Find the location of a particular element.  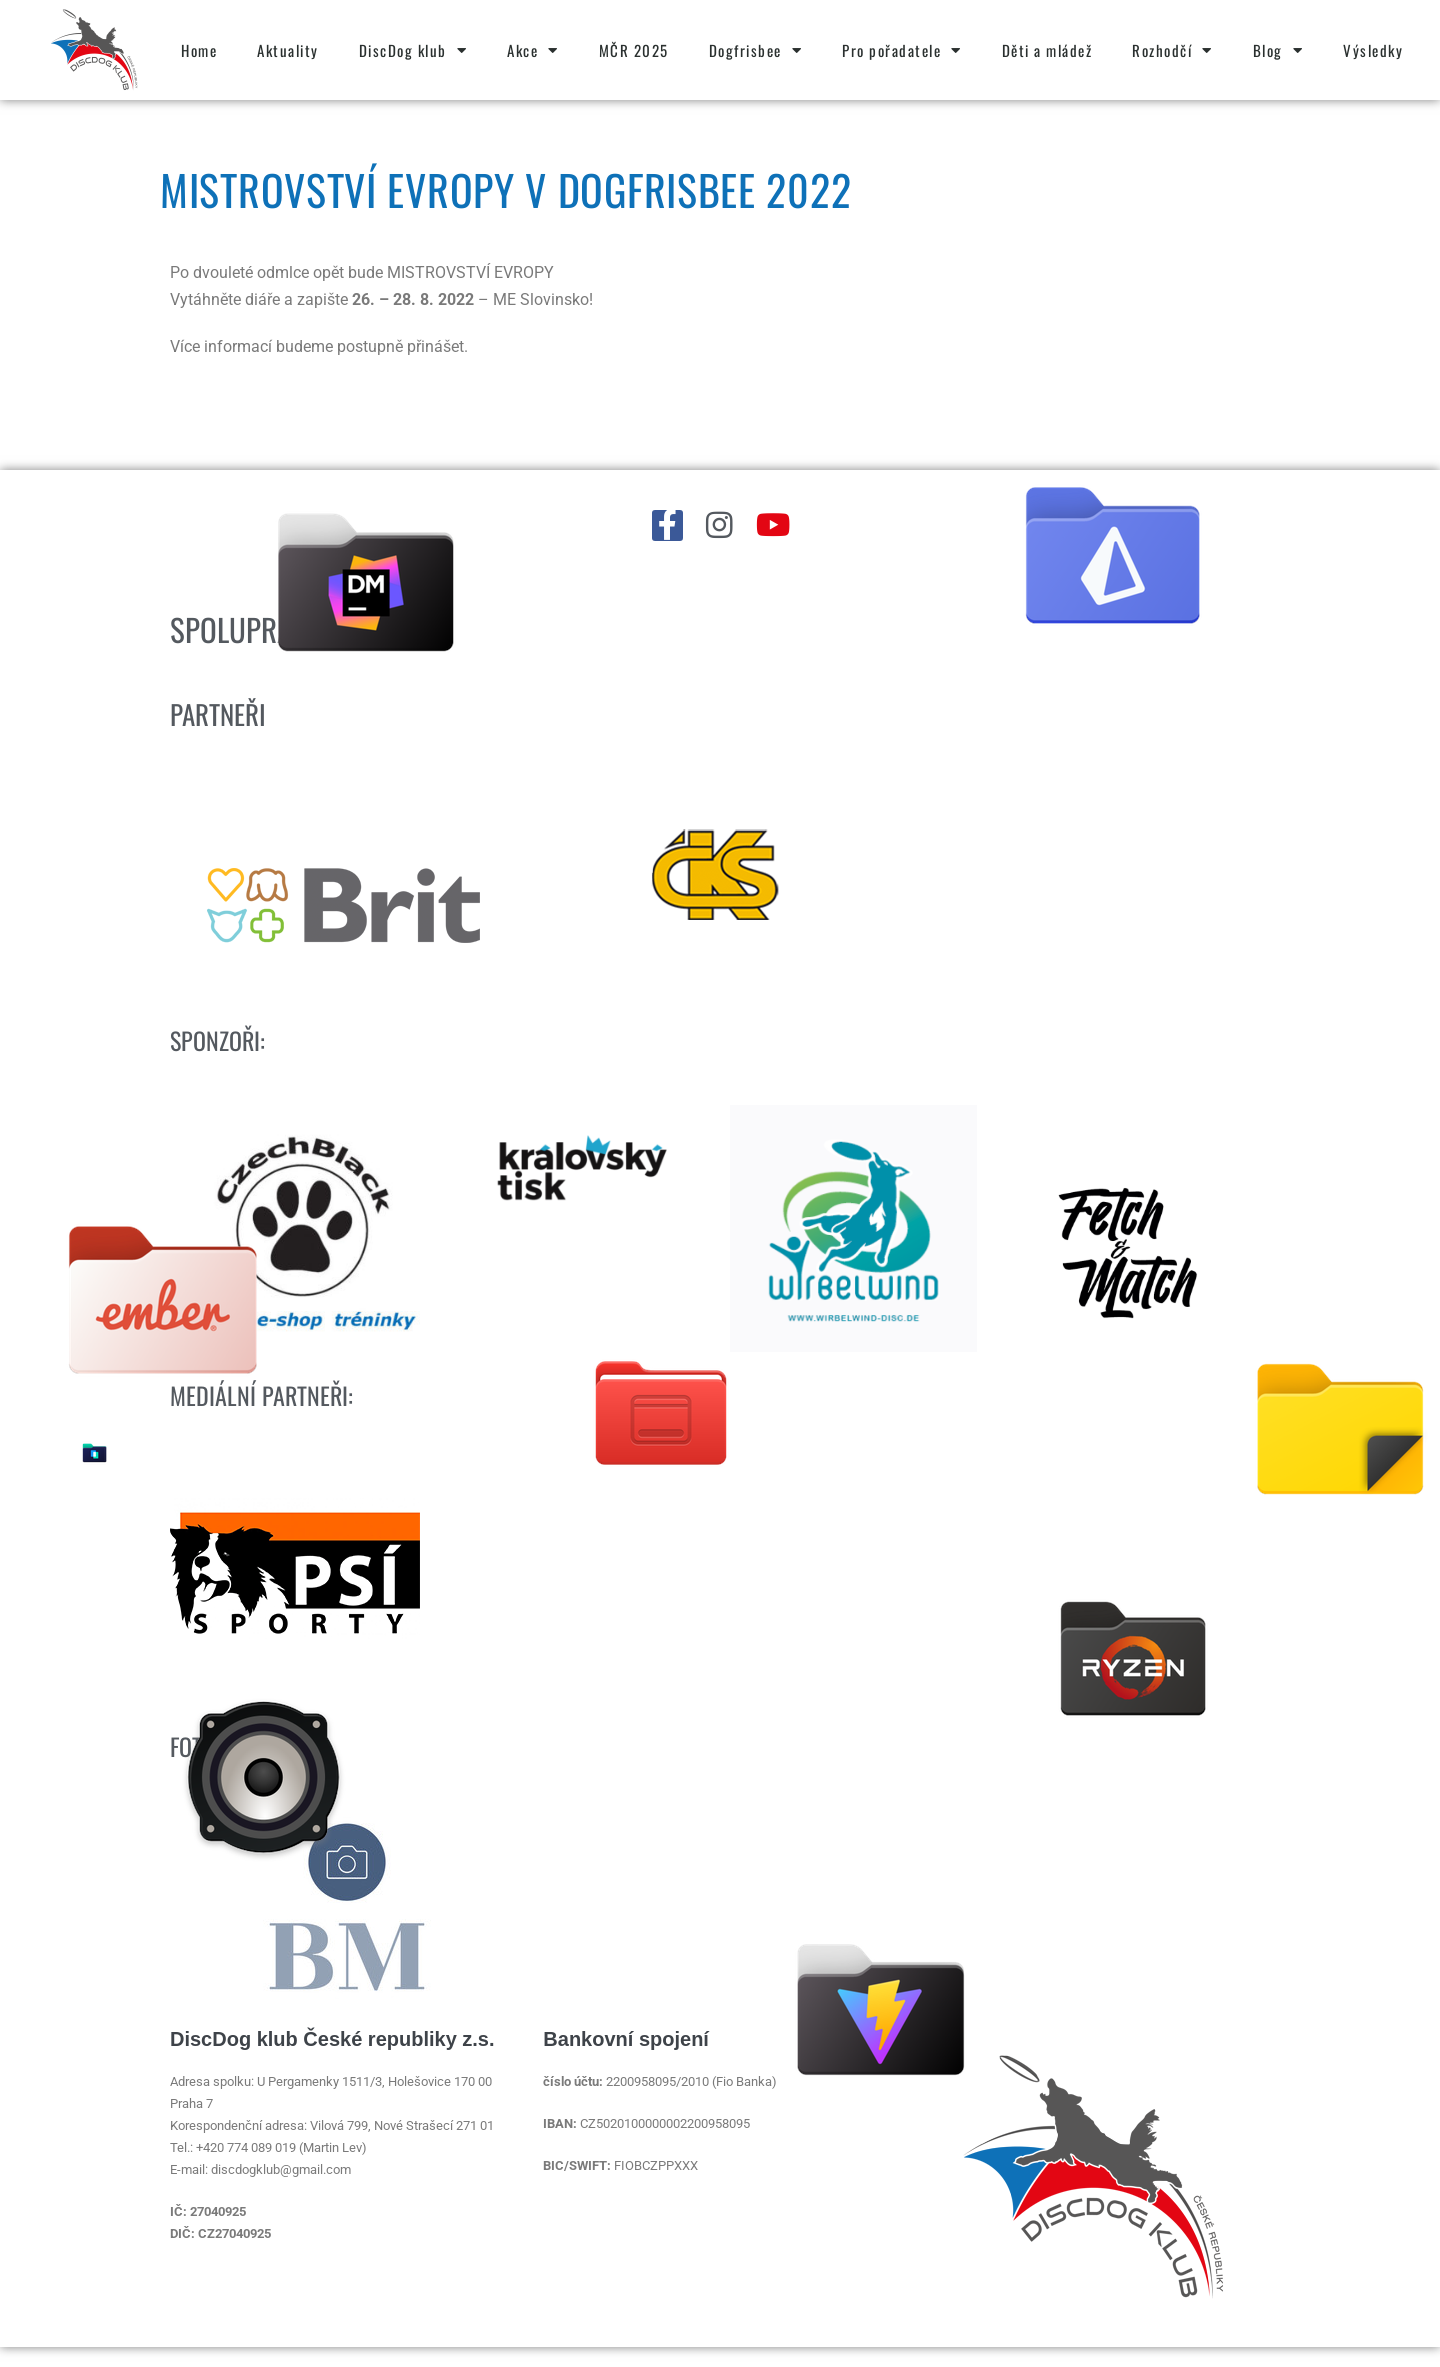

open sticky notes folder is located at coordinates (1339, 1433).